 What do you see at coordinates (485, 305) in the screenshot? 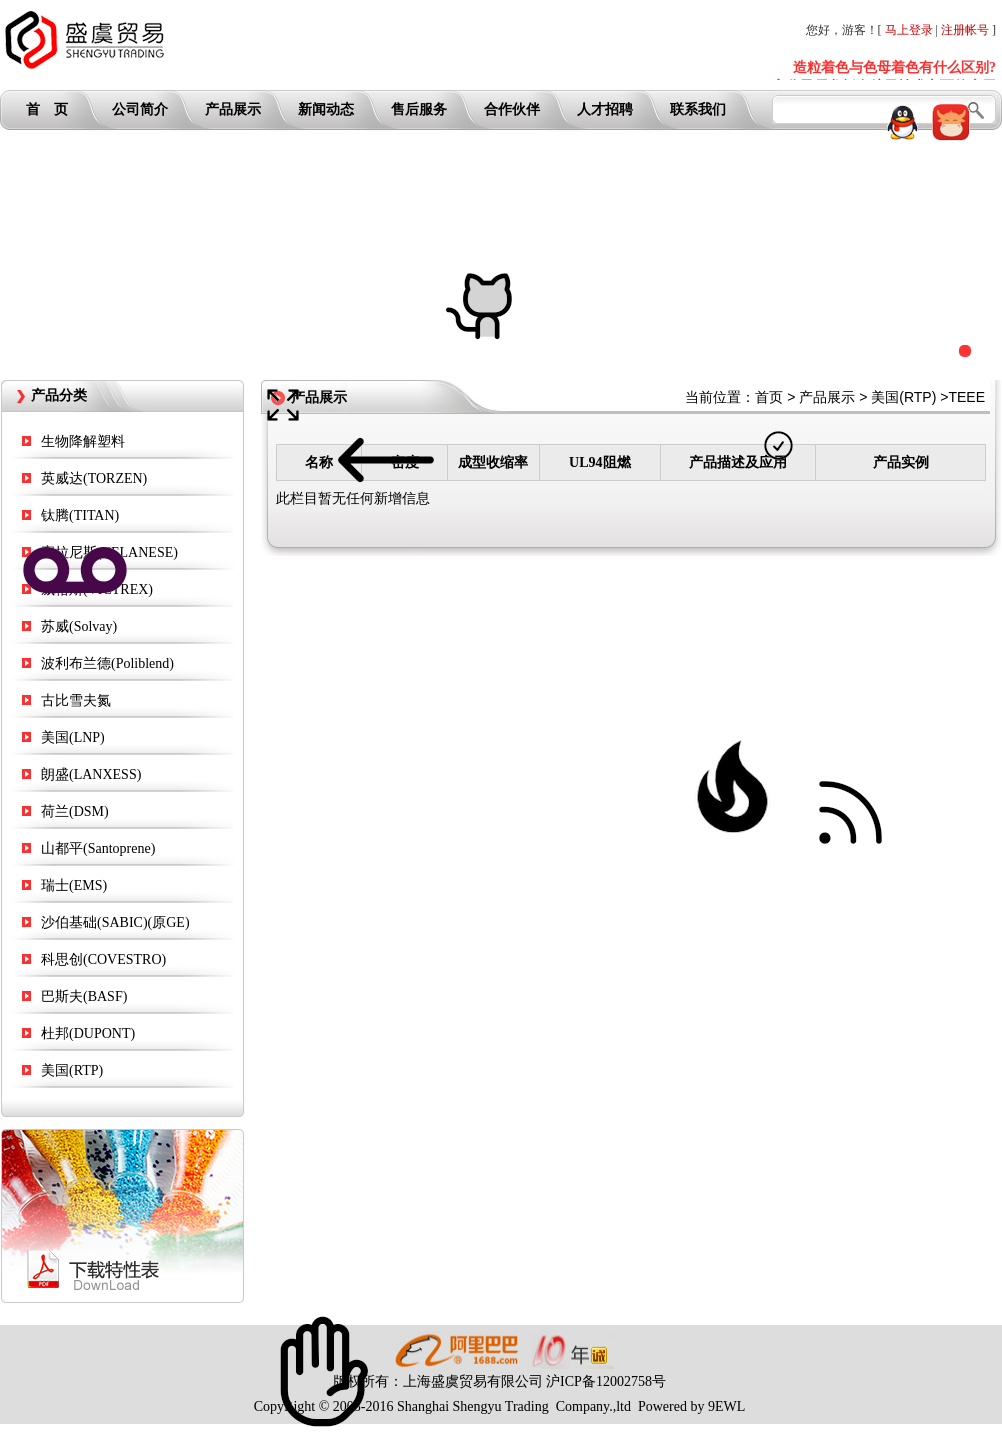
I see `link to github repository` at bounding box center [485, 305].